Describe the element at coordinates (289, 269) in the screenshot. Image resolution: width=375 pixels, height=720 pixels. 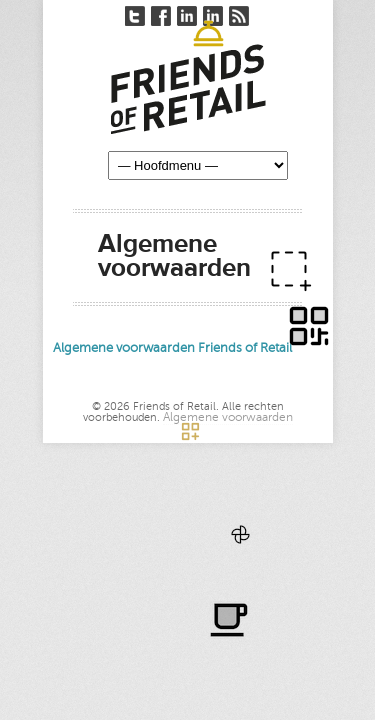
I see `add to current selection` at that location.